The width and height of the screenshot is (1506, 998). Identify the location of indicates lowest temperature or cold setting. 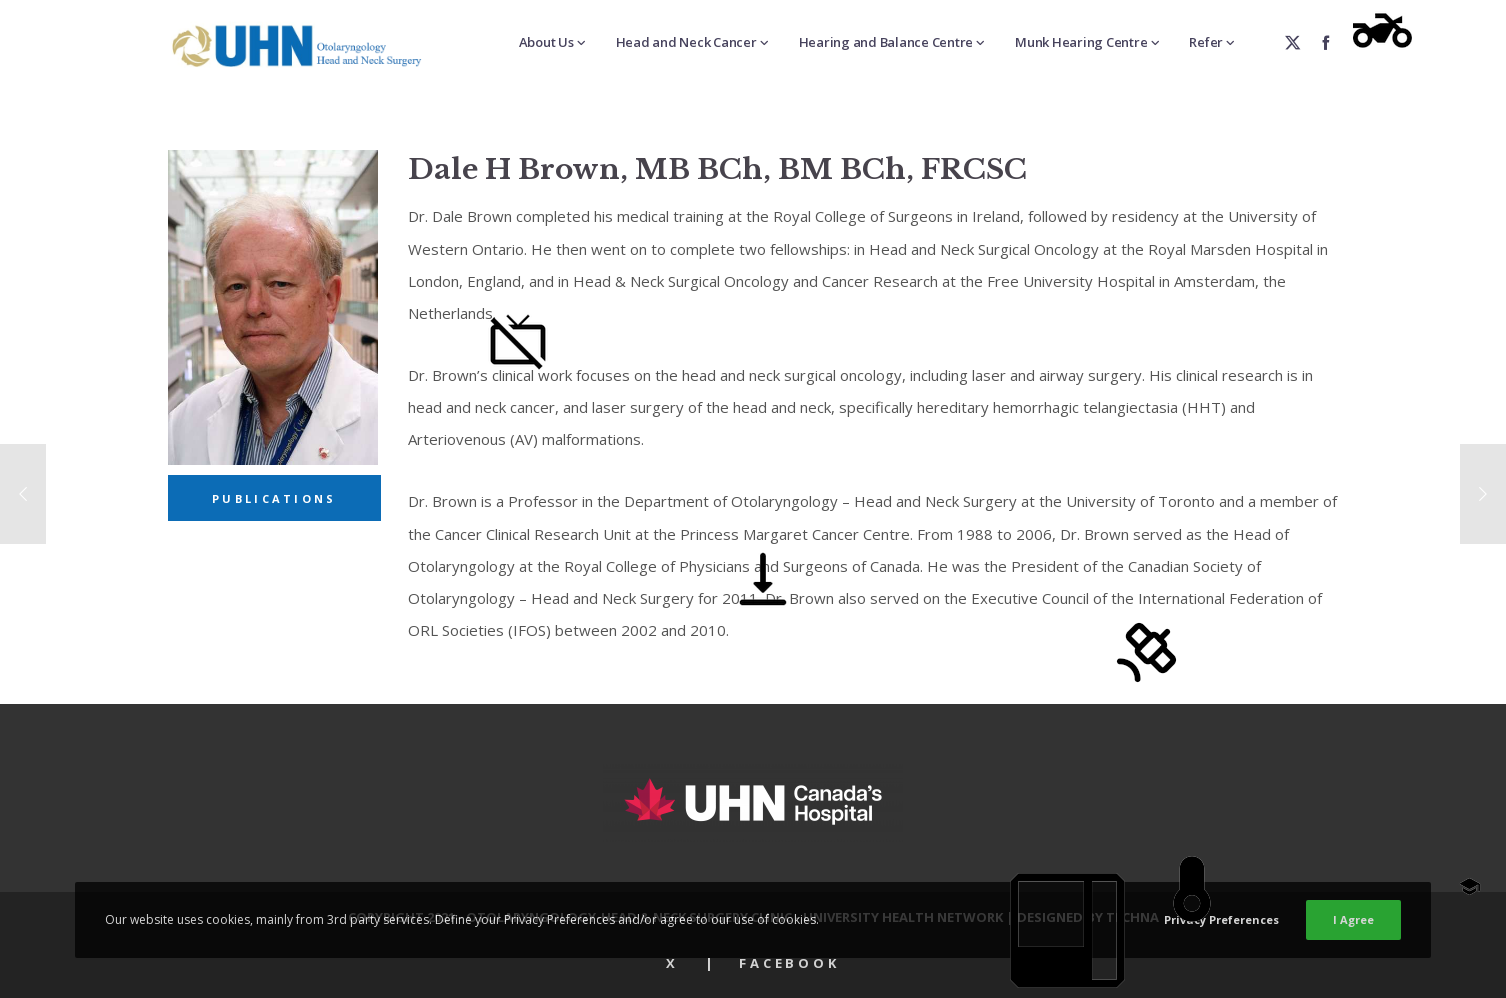
(1192, 889).